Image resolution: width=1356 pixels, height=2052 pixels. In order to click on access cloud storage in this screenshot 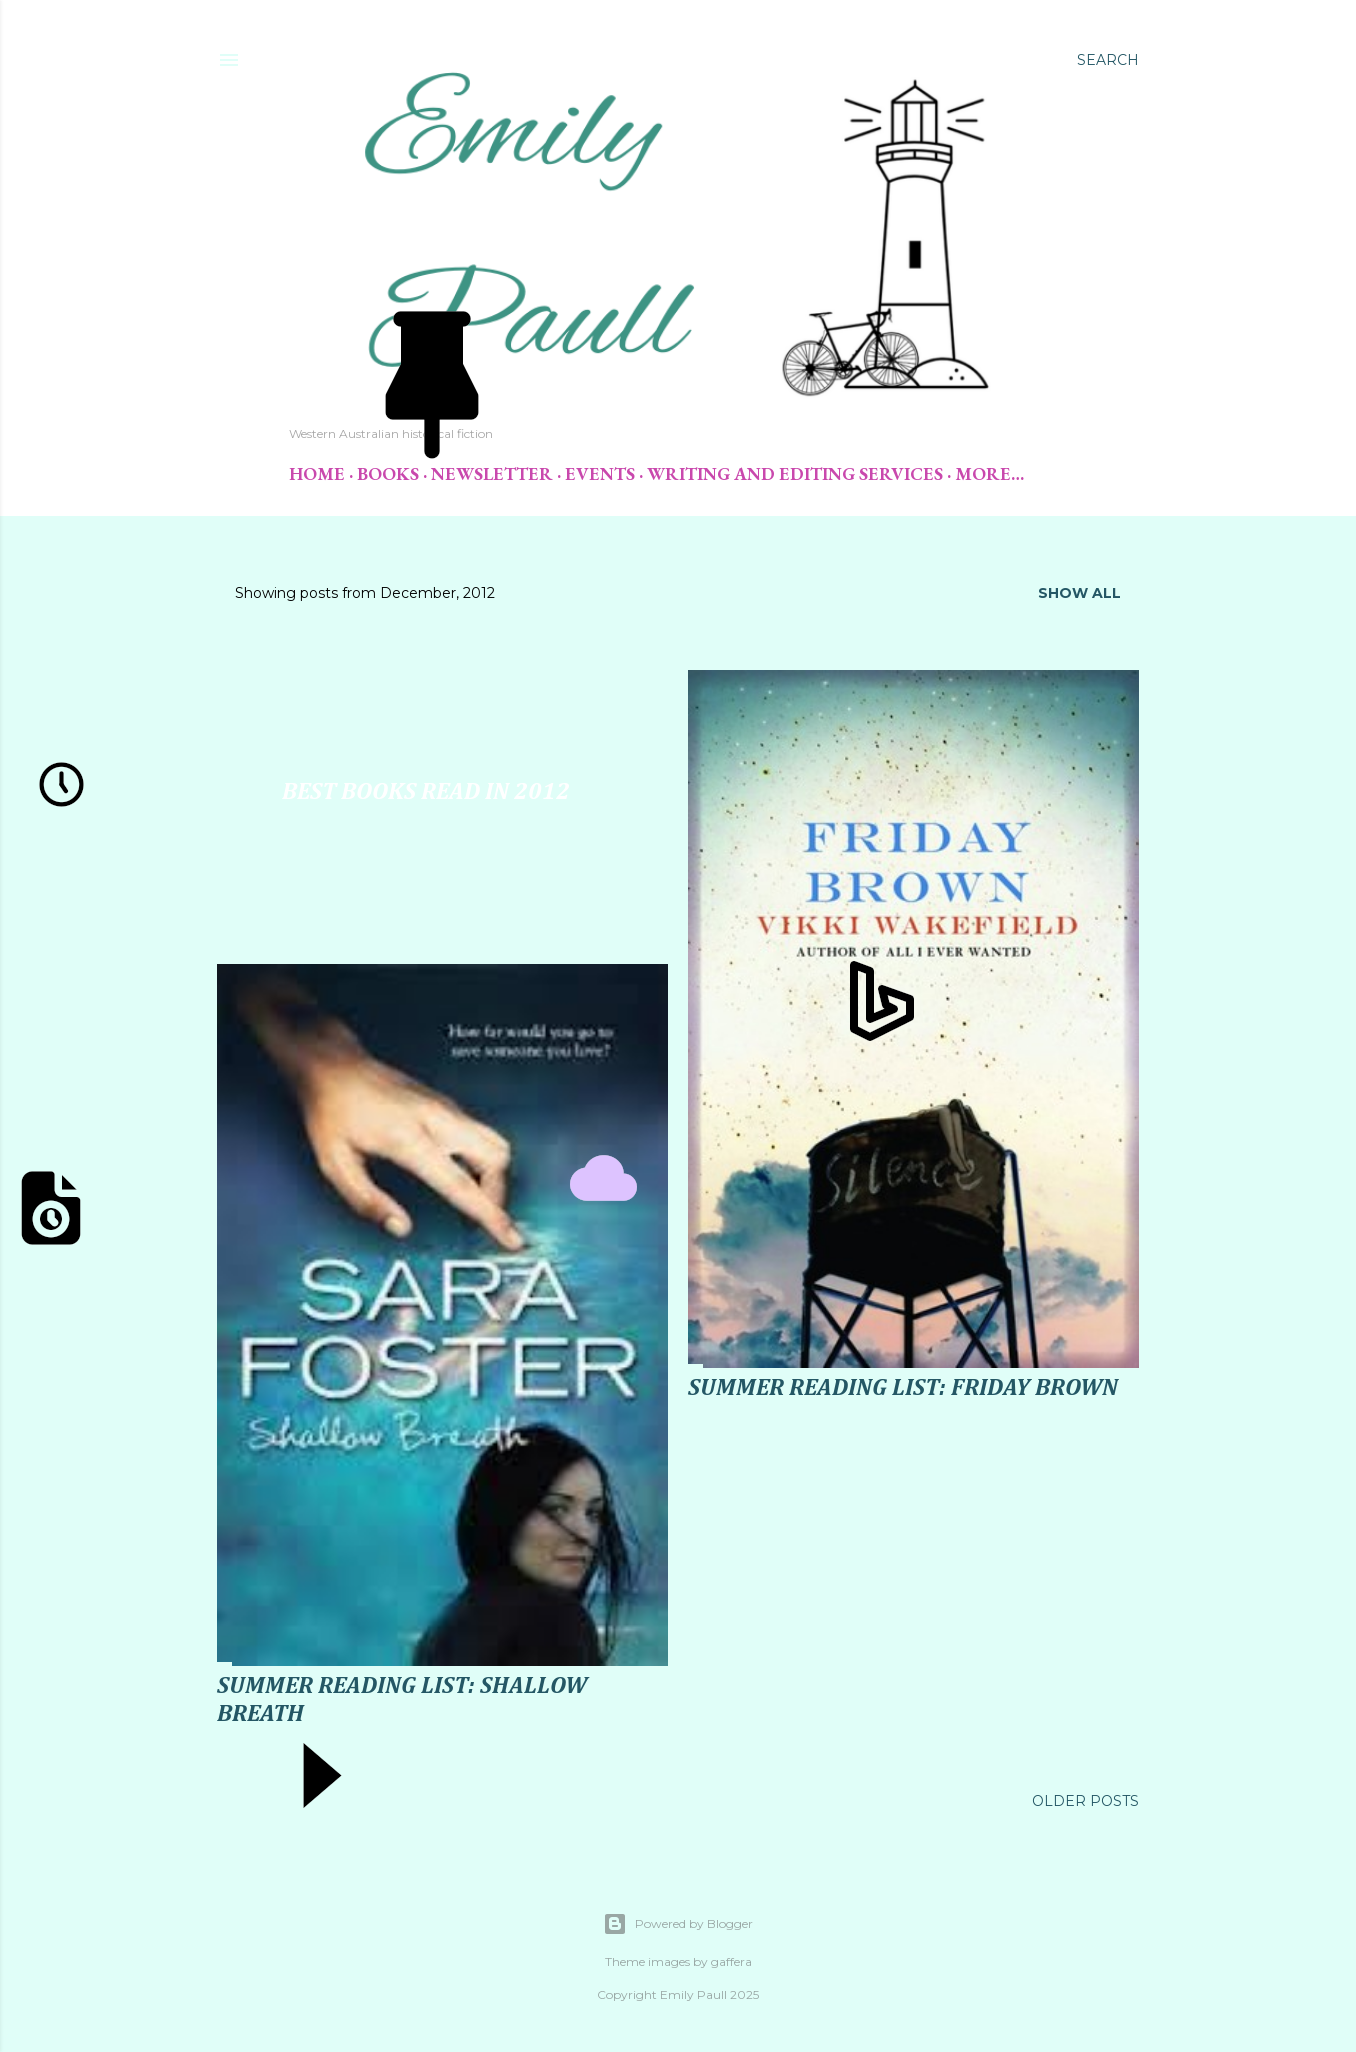, I will do `click(603, 1179)`.